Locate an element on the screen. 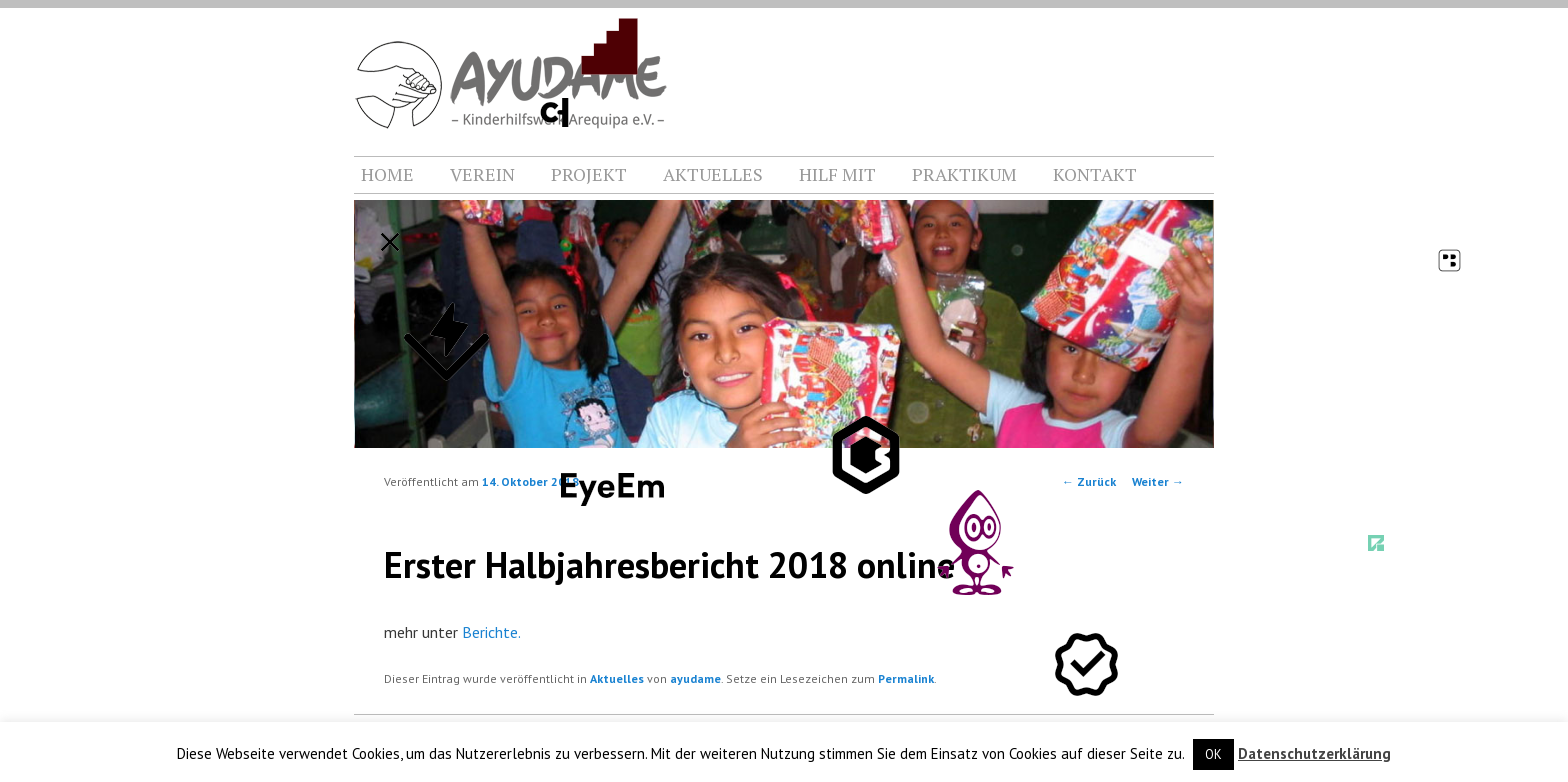  visit the CodeProject website is located at coordinates (975, 542).